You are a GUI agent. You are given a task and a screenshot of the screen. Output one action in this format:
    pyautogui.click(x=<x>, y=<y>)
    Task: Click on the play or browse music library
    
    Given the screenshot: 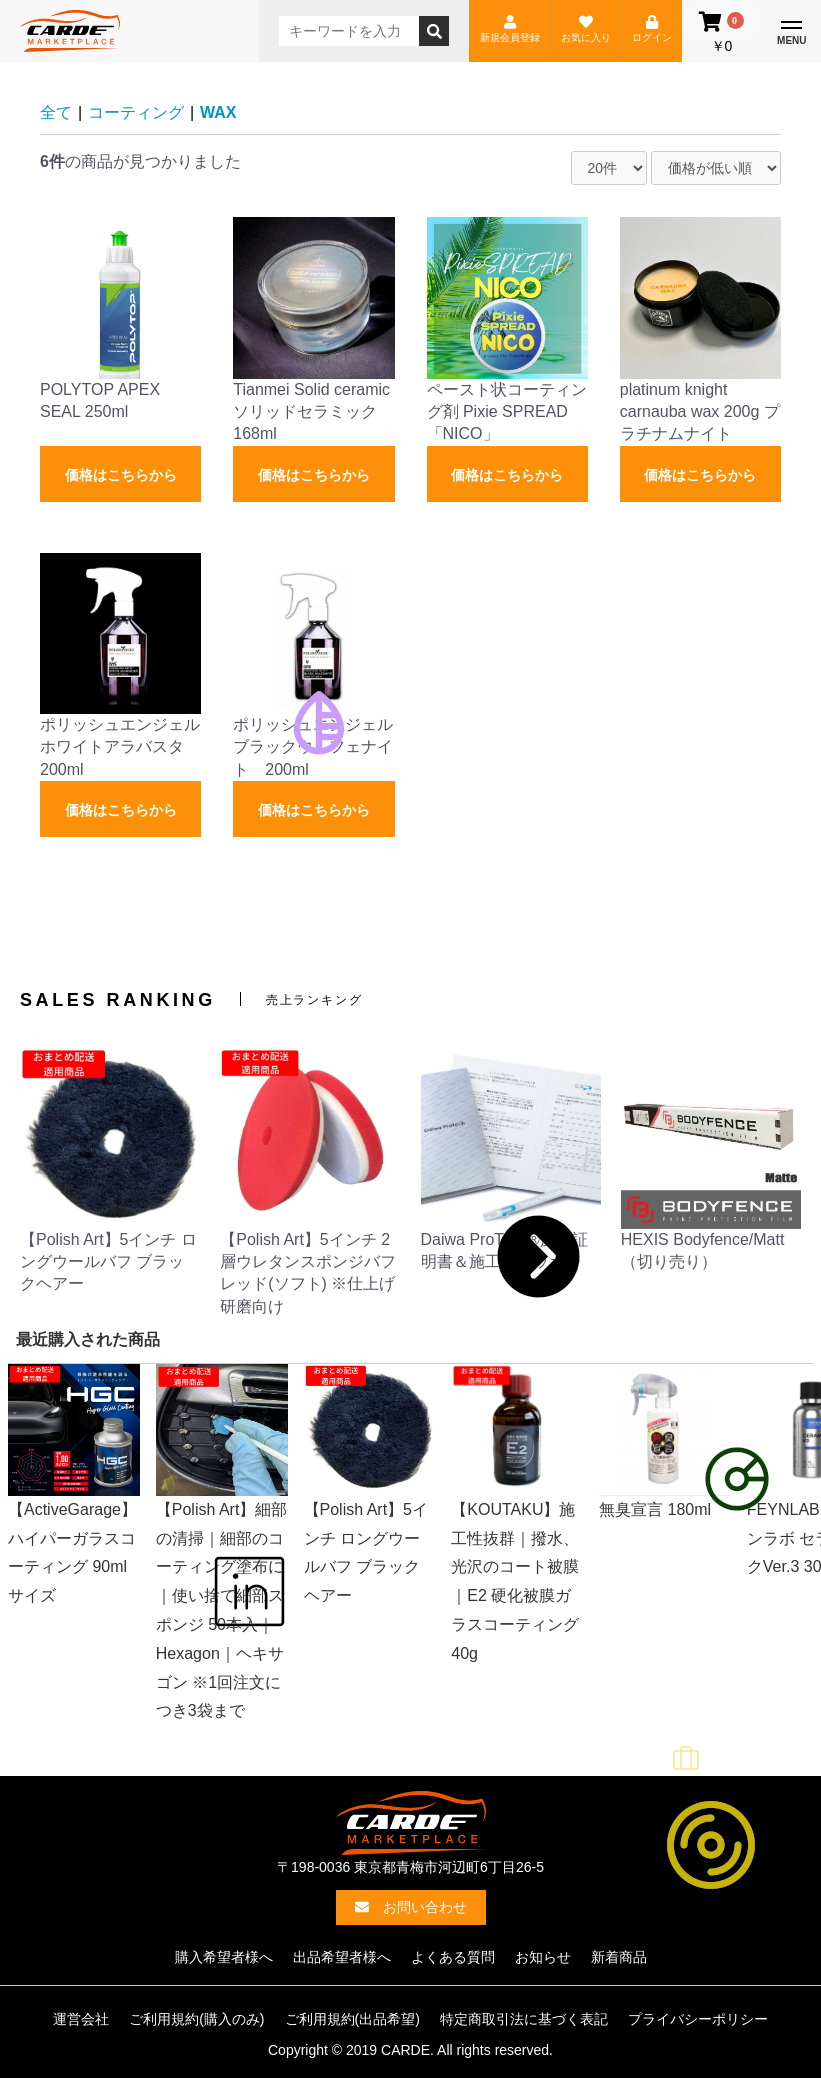 What is the action you would take?
    pyautogui.click(x=711, y=1845)
    